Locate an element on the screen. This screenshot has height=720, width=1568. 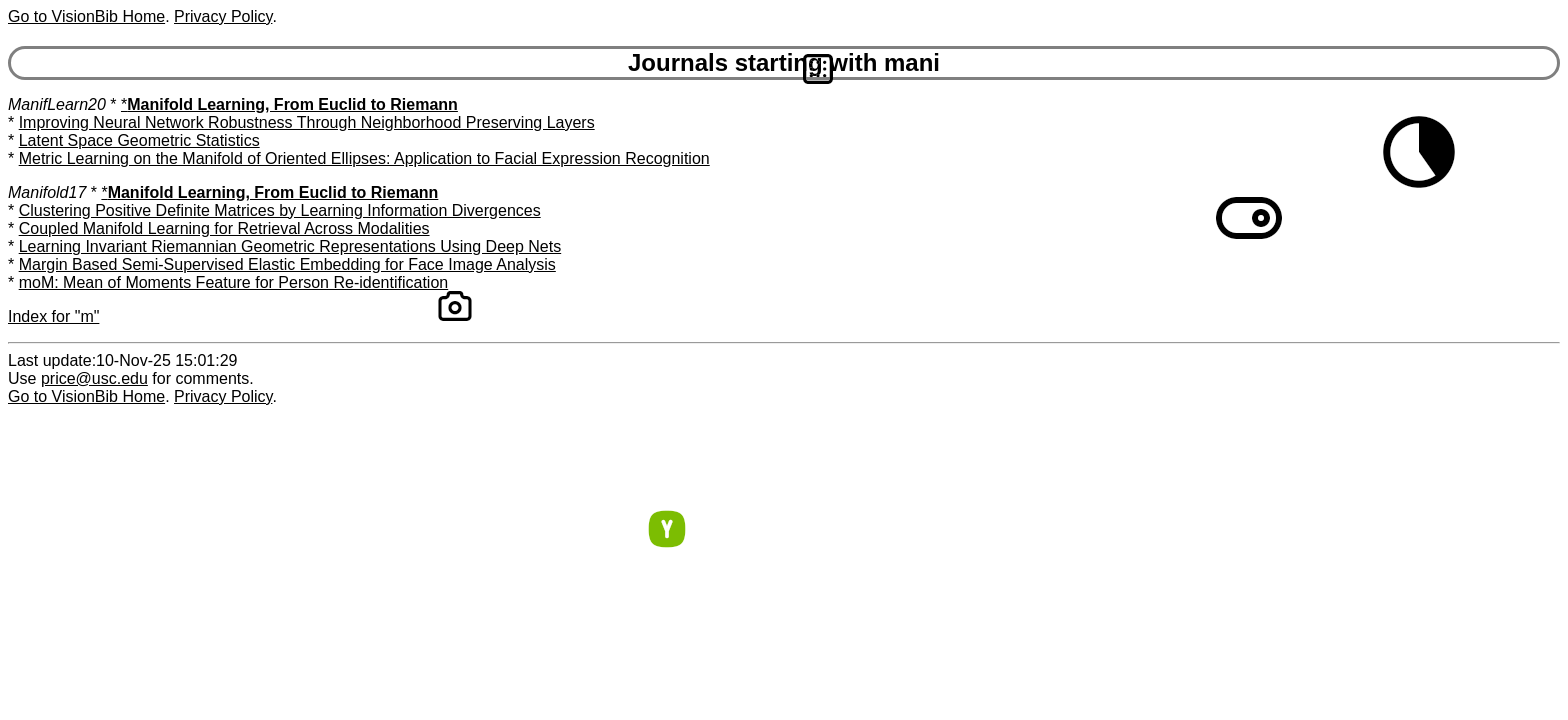
indicates 40% progress or completion is located at coordinates (1419, 152).